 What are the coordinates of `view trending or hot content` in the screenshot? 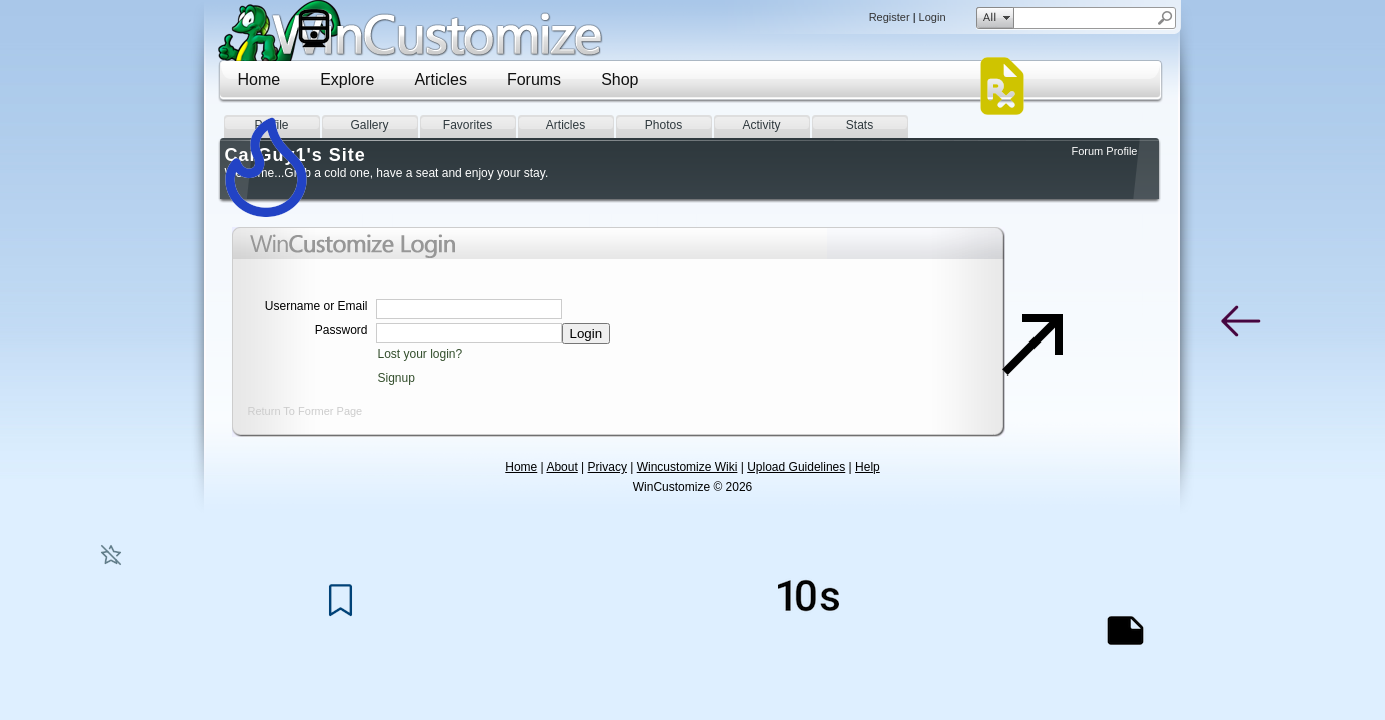 It's located at (266, 167).